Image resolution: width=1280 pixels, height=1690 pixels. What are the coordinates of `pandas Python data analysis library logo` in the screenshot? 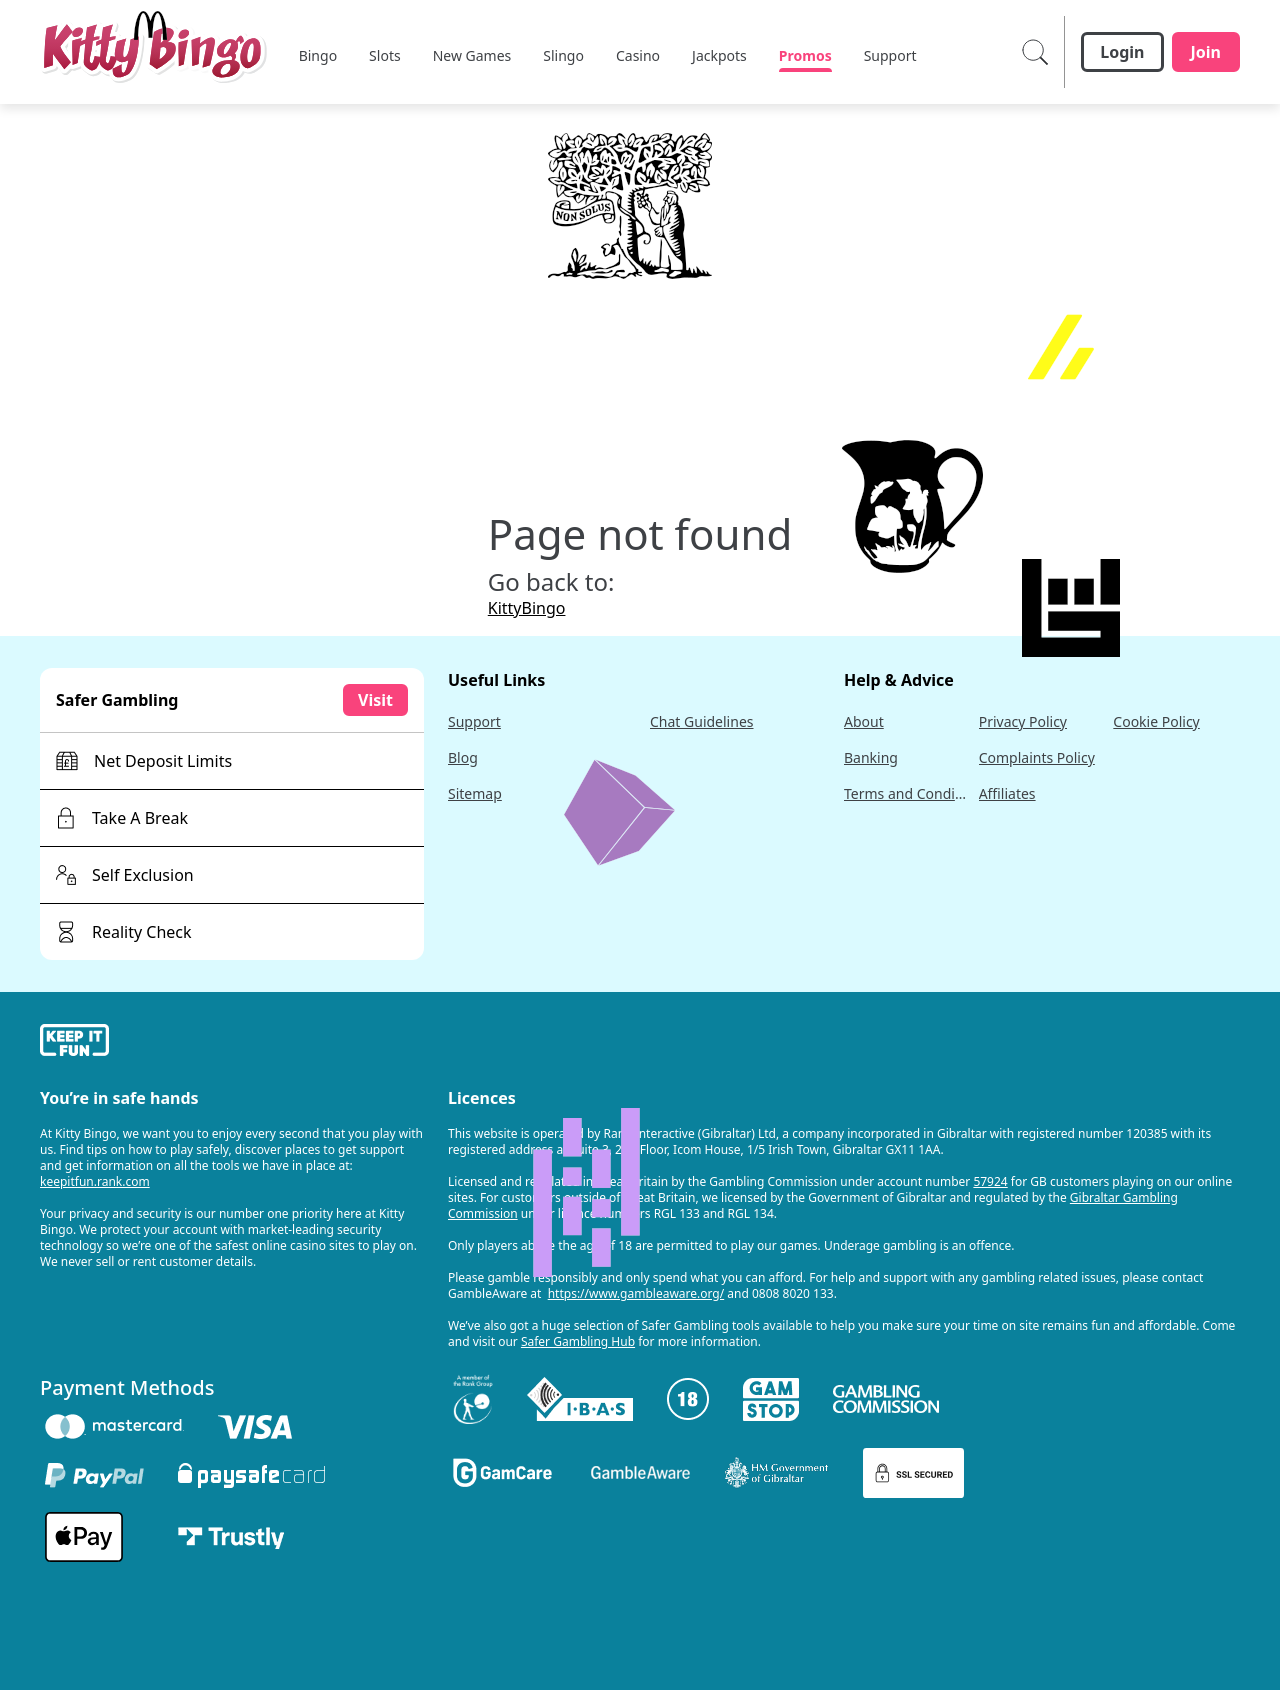 It's located at (586, 1192).